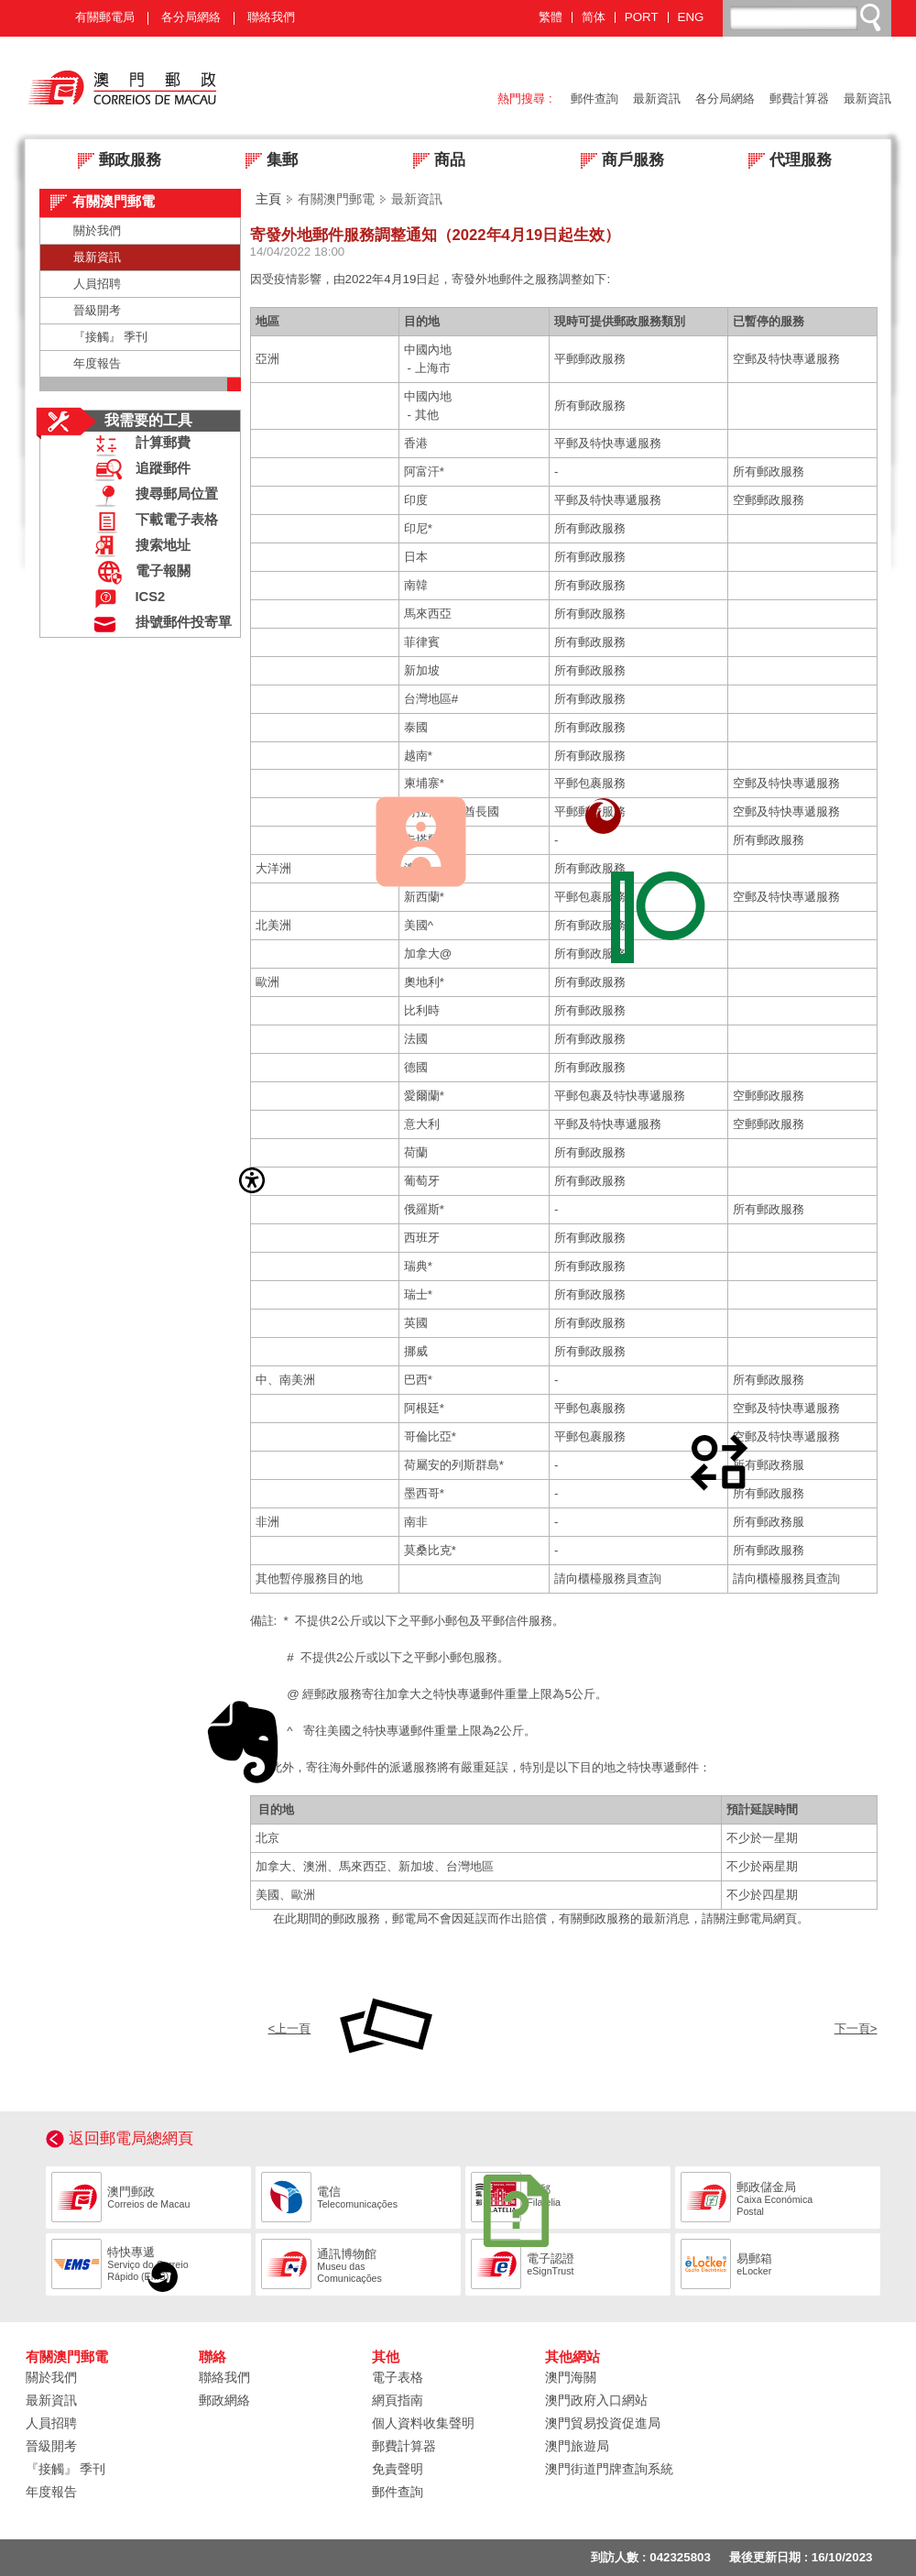 This screenshot has width=916, height=2576. Describe the element at coordinates (386, 2025) in the screenshot. I see `open slickpic photo sharing app` at that location.